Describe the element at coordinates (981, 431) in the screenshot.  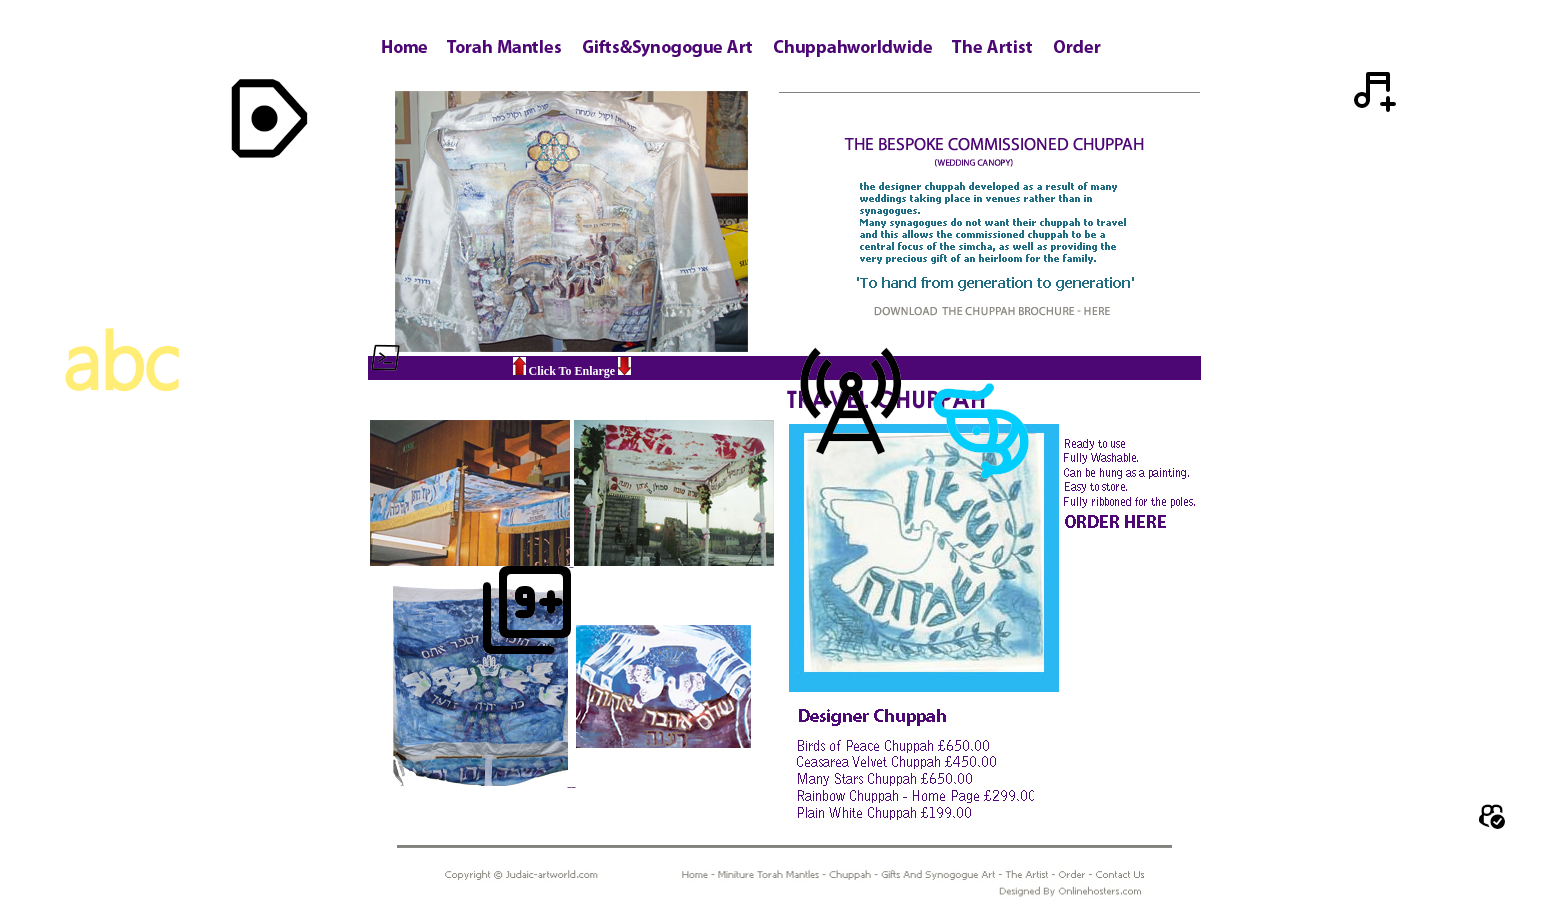
I see `indicates seafood or shellfish menu category` at that location.